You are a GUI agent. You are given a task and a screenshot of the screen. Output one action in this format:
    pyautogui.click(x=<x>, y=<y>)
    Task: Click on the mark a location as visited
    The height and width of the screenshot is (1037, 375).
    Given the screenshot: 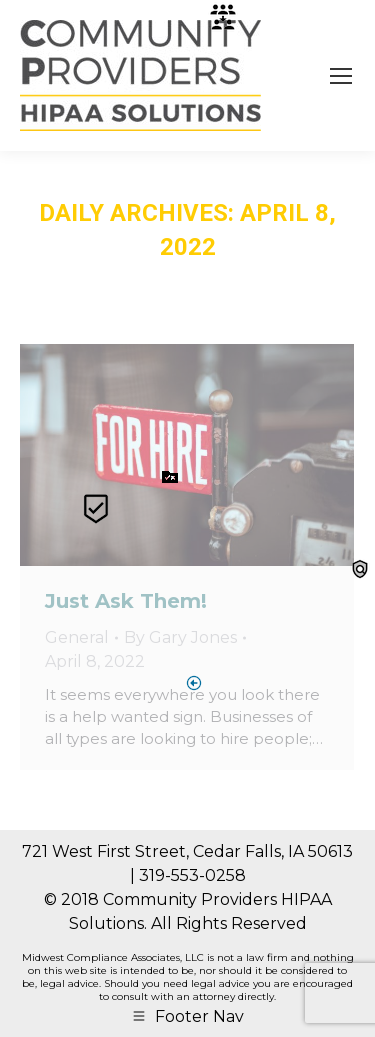 What is the action you would take?
    pyautogui.click(x=96, y=509)
    